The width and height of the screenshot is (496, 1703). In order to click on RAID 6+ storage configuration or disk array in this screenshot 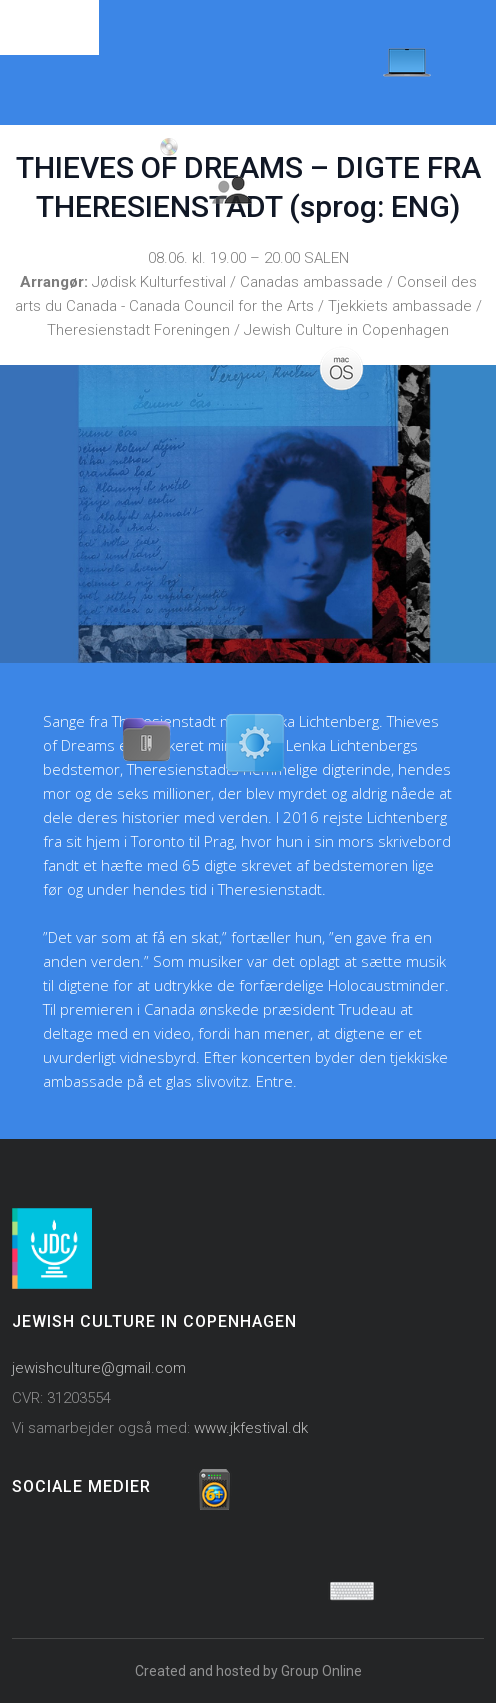, I will do `click(214, 1489)`.